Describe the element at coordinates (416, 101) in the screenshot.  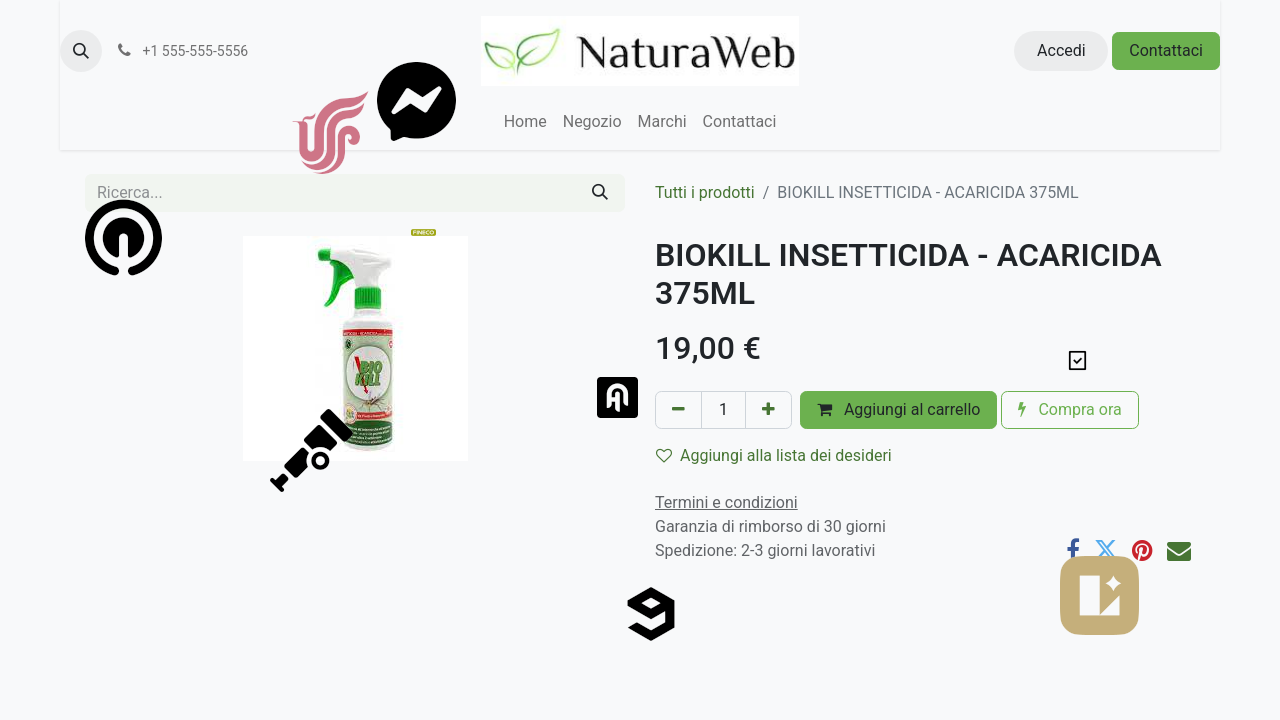
I see `open Facebook Messenger app` at that location.